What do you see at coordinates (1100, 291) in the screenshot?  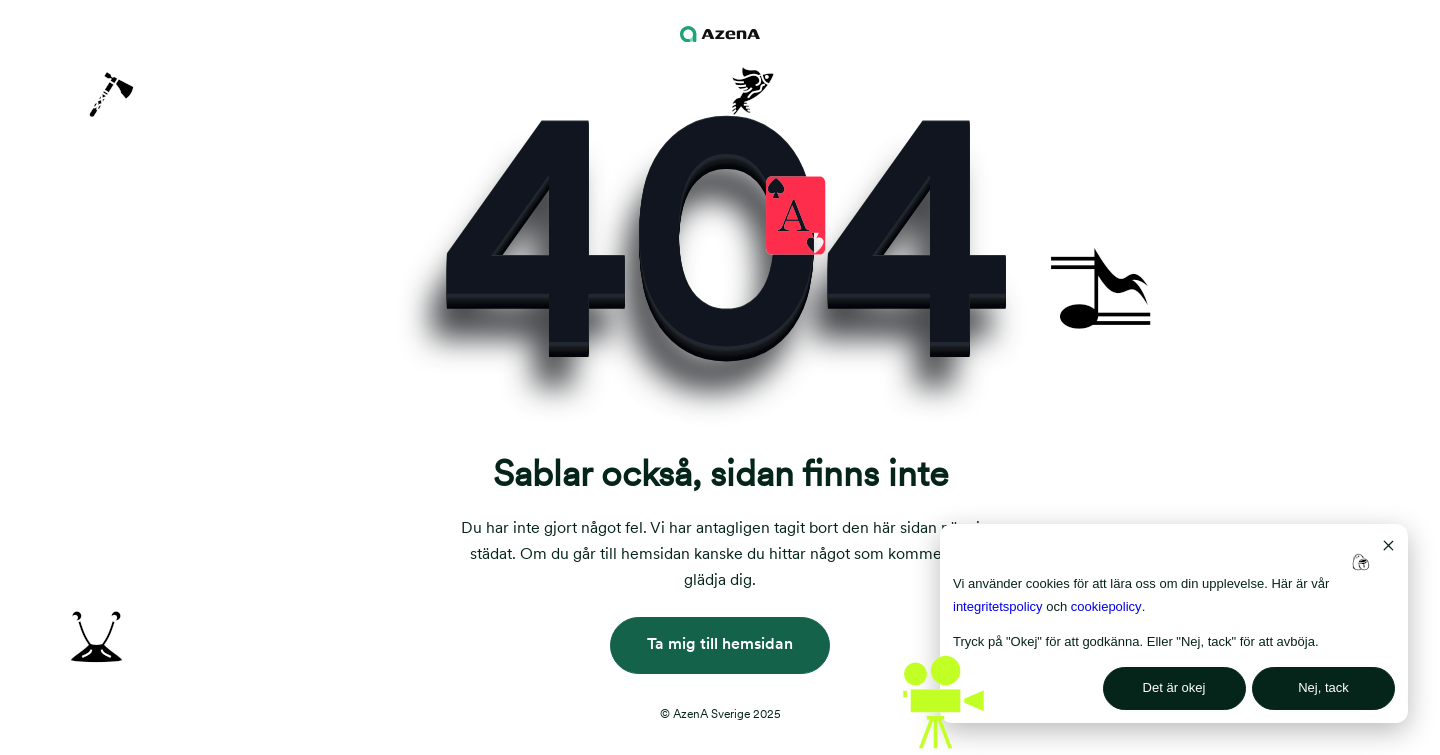 I see `adjust audio pitch settings` at bounding box center [1100, 291].